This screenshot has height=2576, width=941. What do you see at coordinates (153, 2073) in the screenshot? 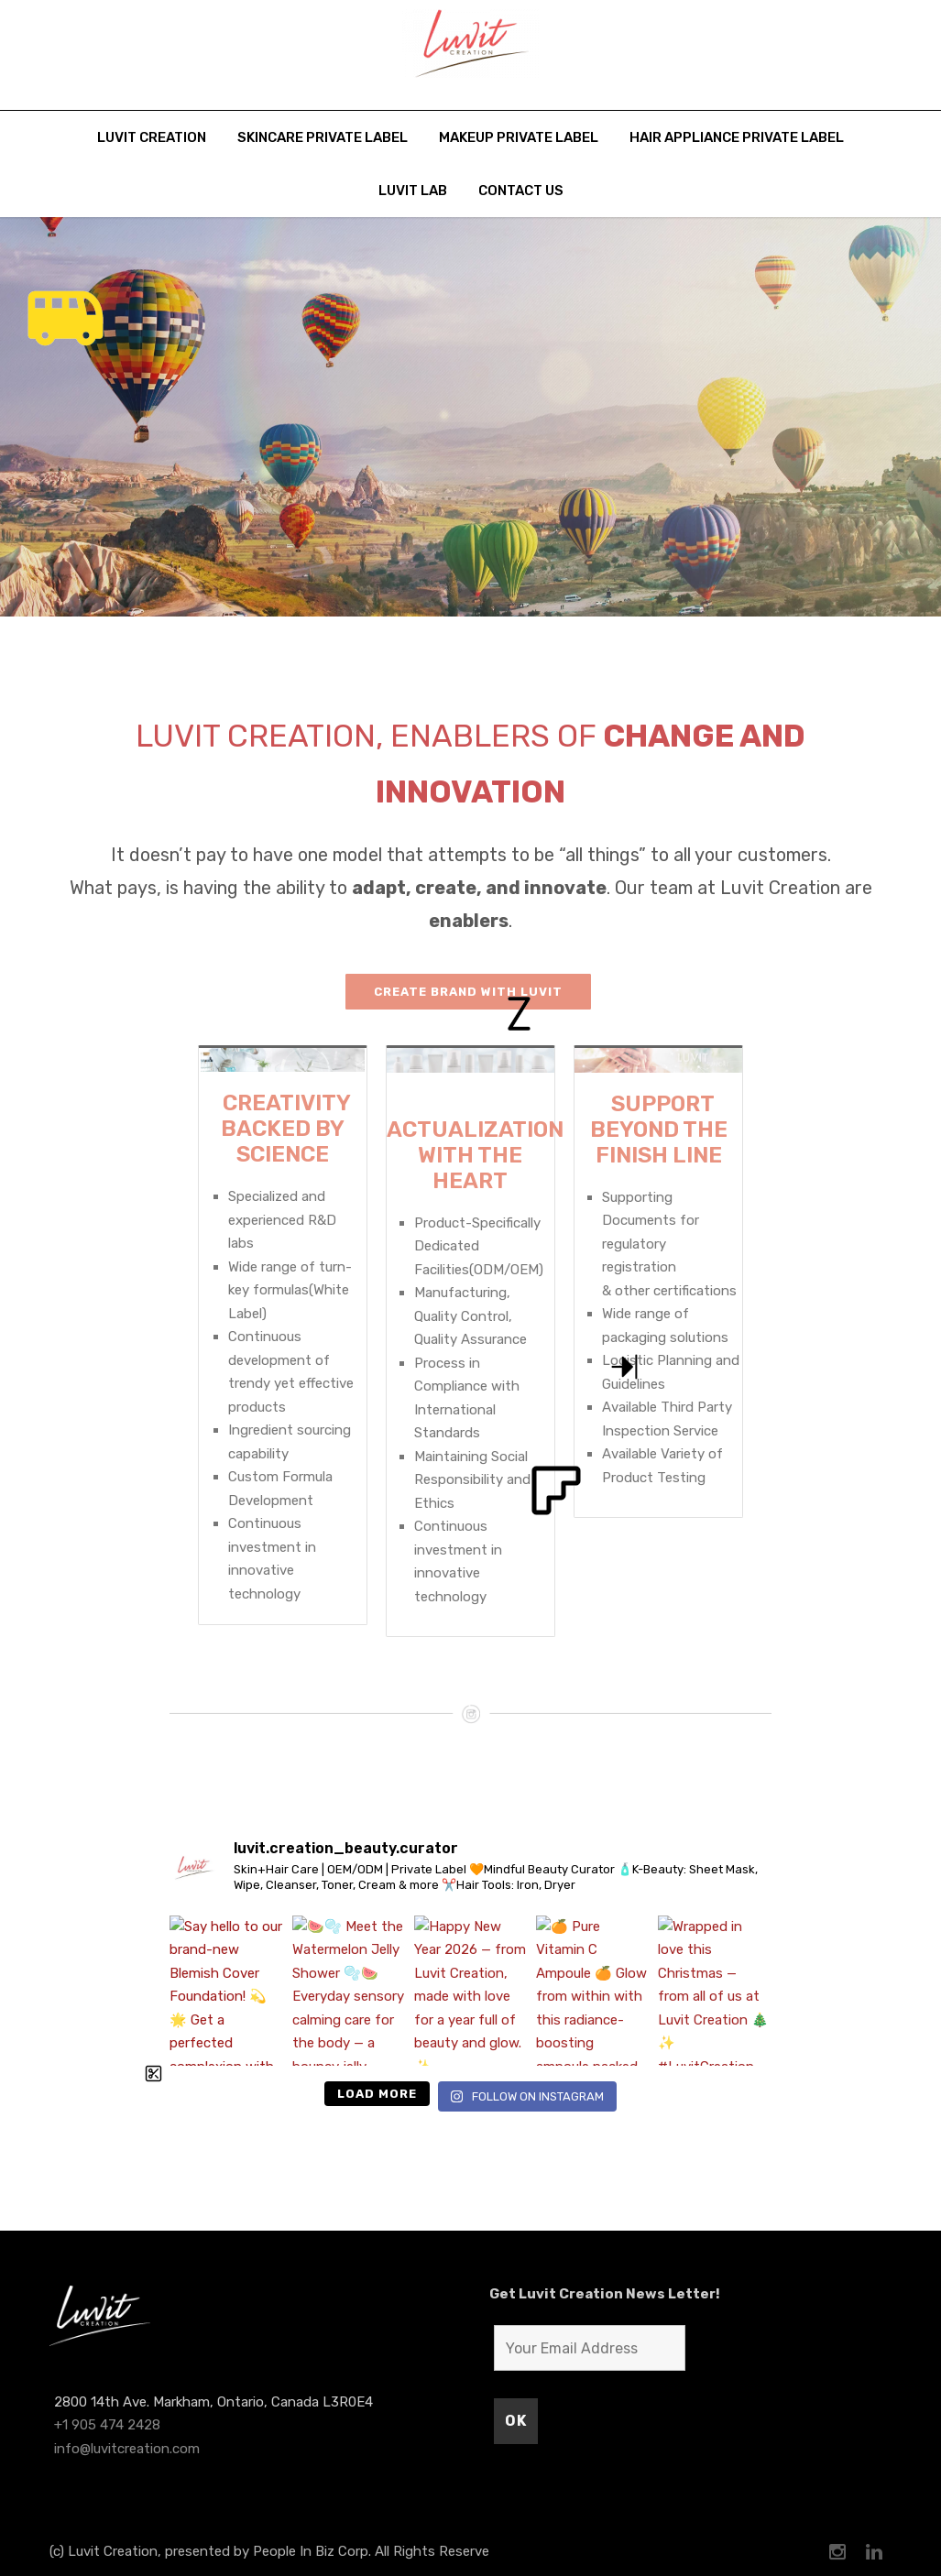
I see `cut or crop selected content` at bounding box center [153, 2073].